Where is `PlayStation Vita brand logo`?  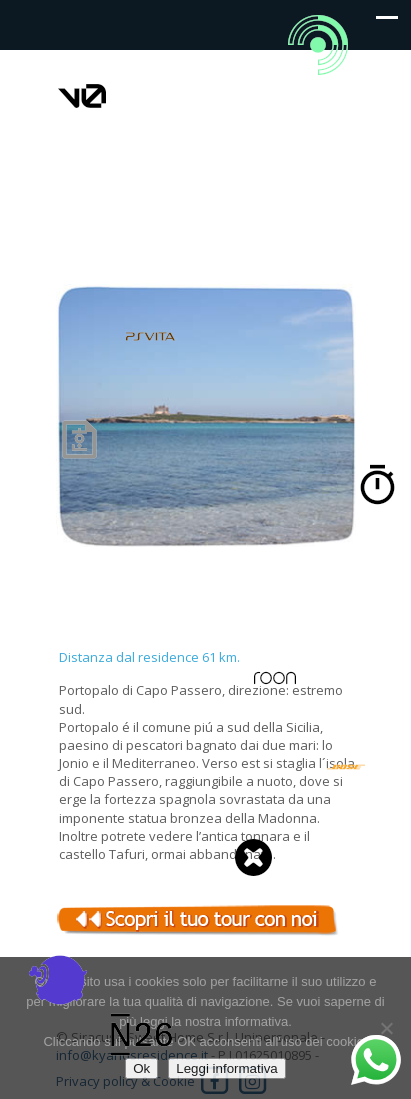 PlayStation Vita brand logo is located at coordinates (150, 336).